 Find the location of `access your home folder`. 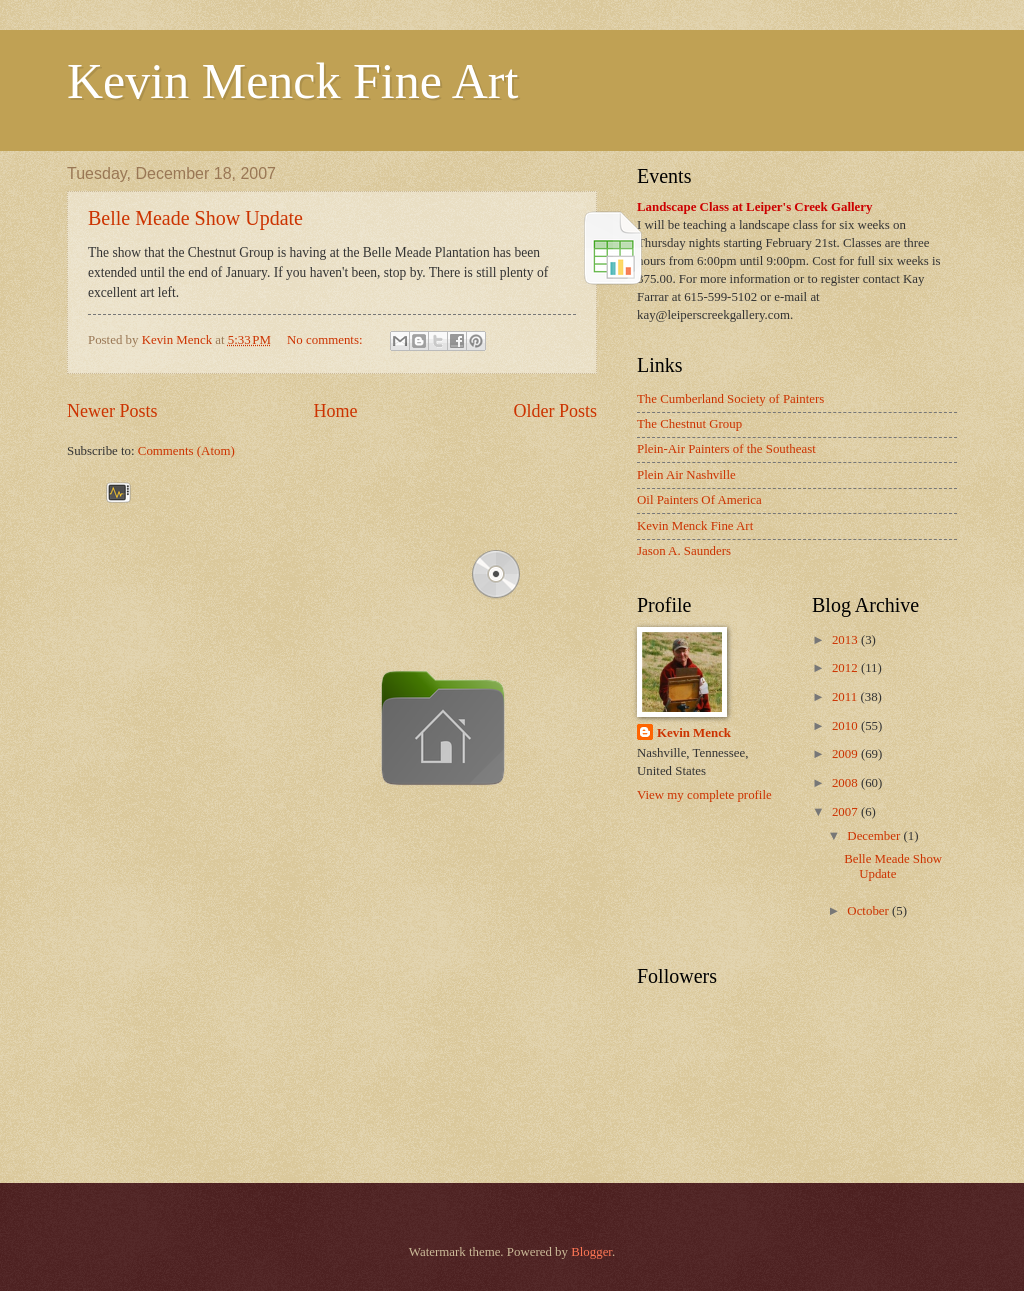

access your home folder is located at coordinates (443, 728).